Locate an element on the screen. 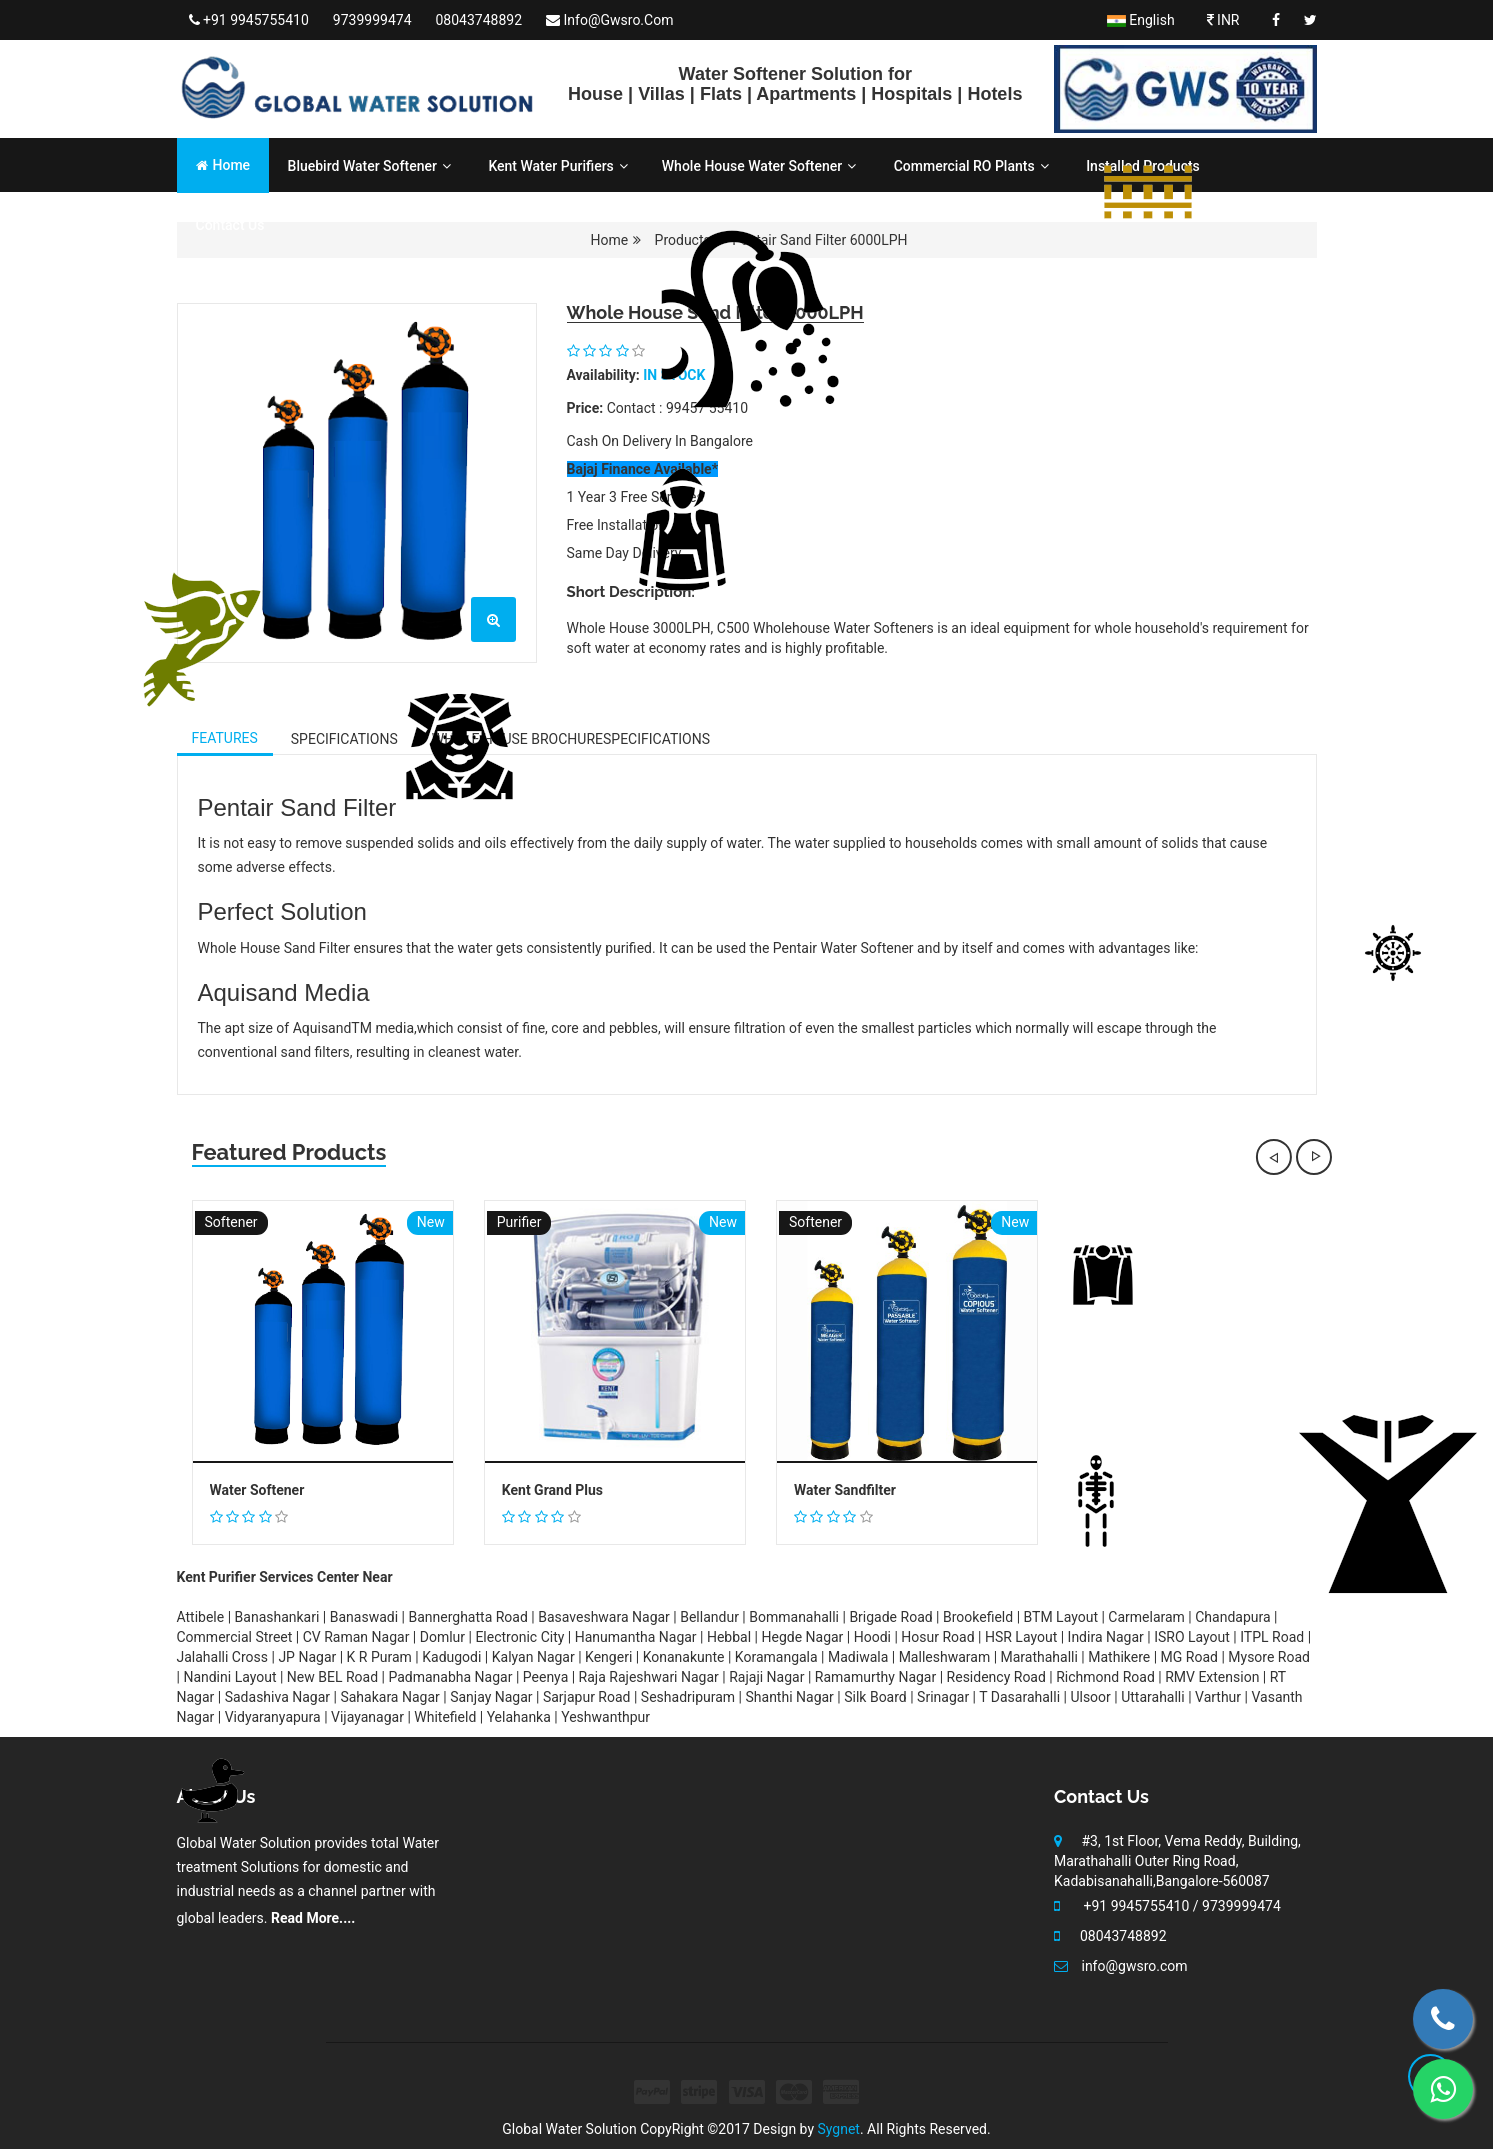 Image resolution: width=1493 pixels, height=2149 pixels. browse hoodies or casual apparel is located at coordinates (682, 528).